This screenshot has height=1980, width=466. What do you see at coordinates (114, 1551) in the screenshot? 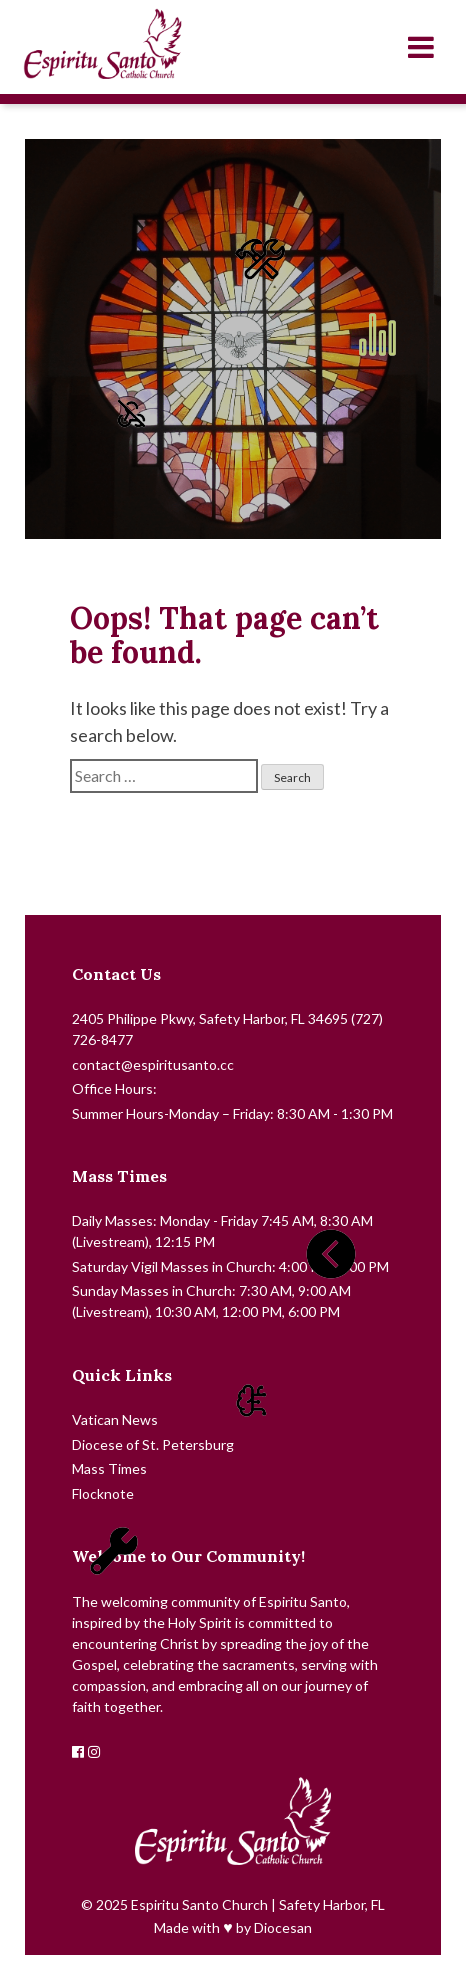
I see `access settings or configuration options` at bounding box center [114, 1551].